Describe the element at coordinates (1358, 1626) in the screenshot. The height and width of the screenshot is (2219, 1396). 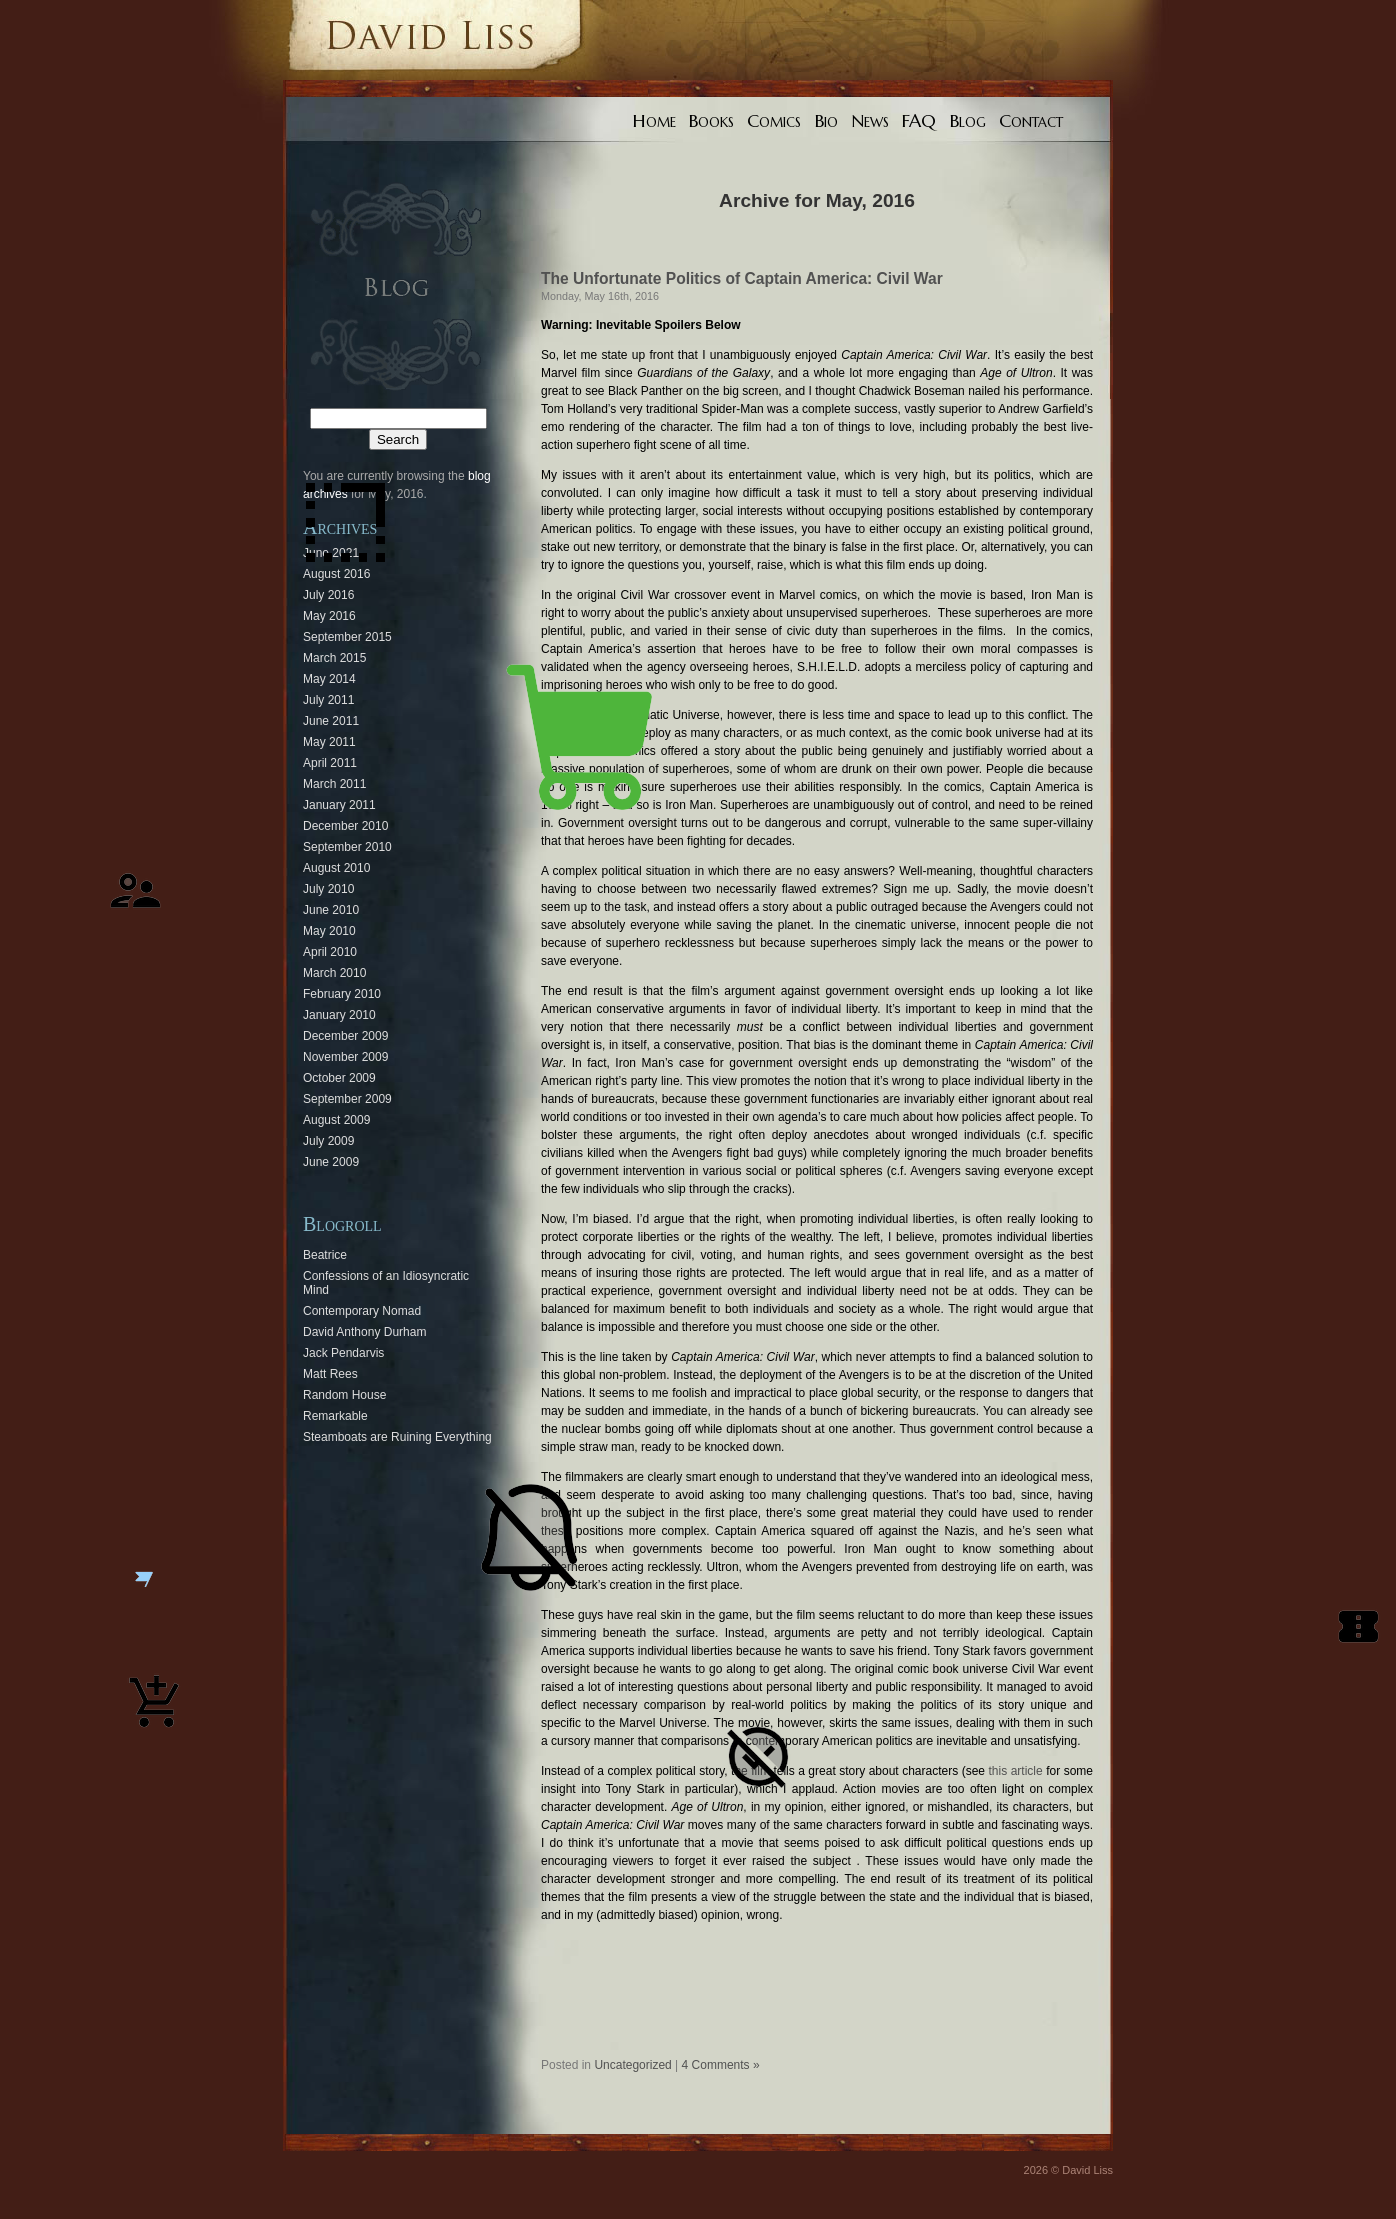
I see `view your tickets or passes` at that location.